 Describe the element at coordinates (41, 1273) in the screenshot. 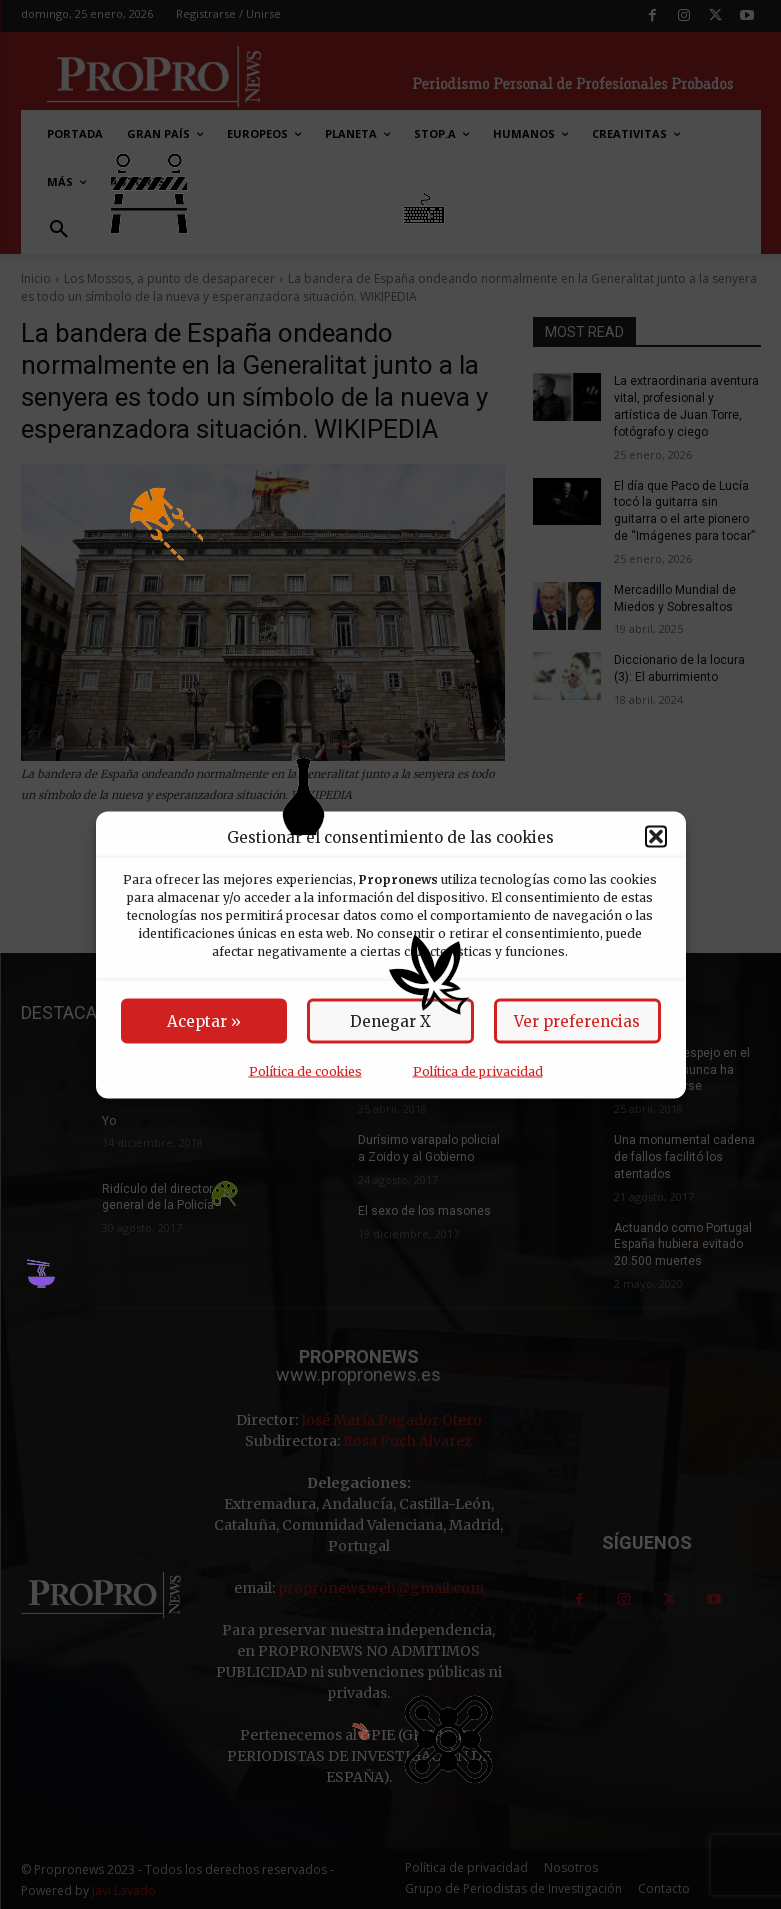

I see `browse asian cuisine or noodle dishes` at that location.